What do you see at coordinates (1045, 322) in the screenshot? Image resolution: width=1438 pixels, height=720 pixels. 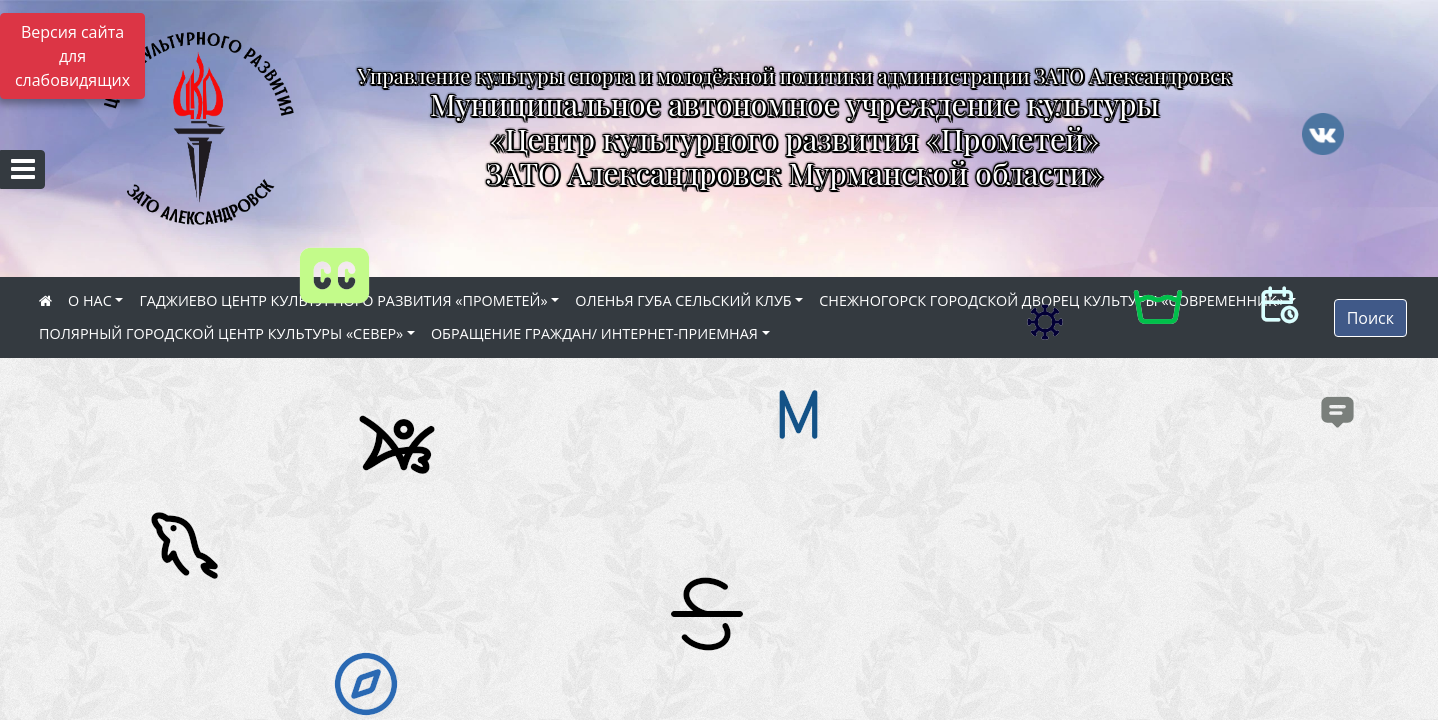 I see `indicates virus or malware detected` at bounding box center [1045, 322].